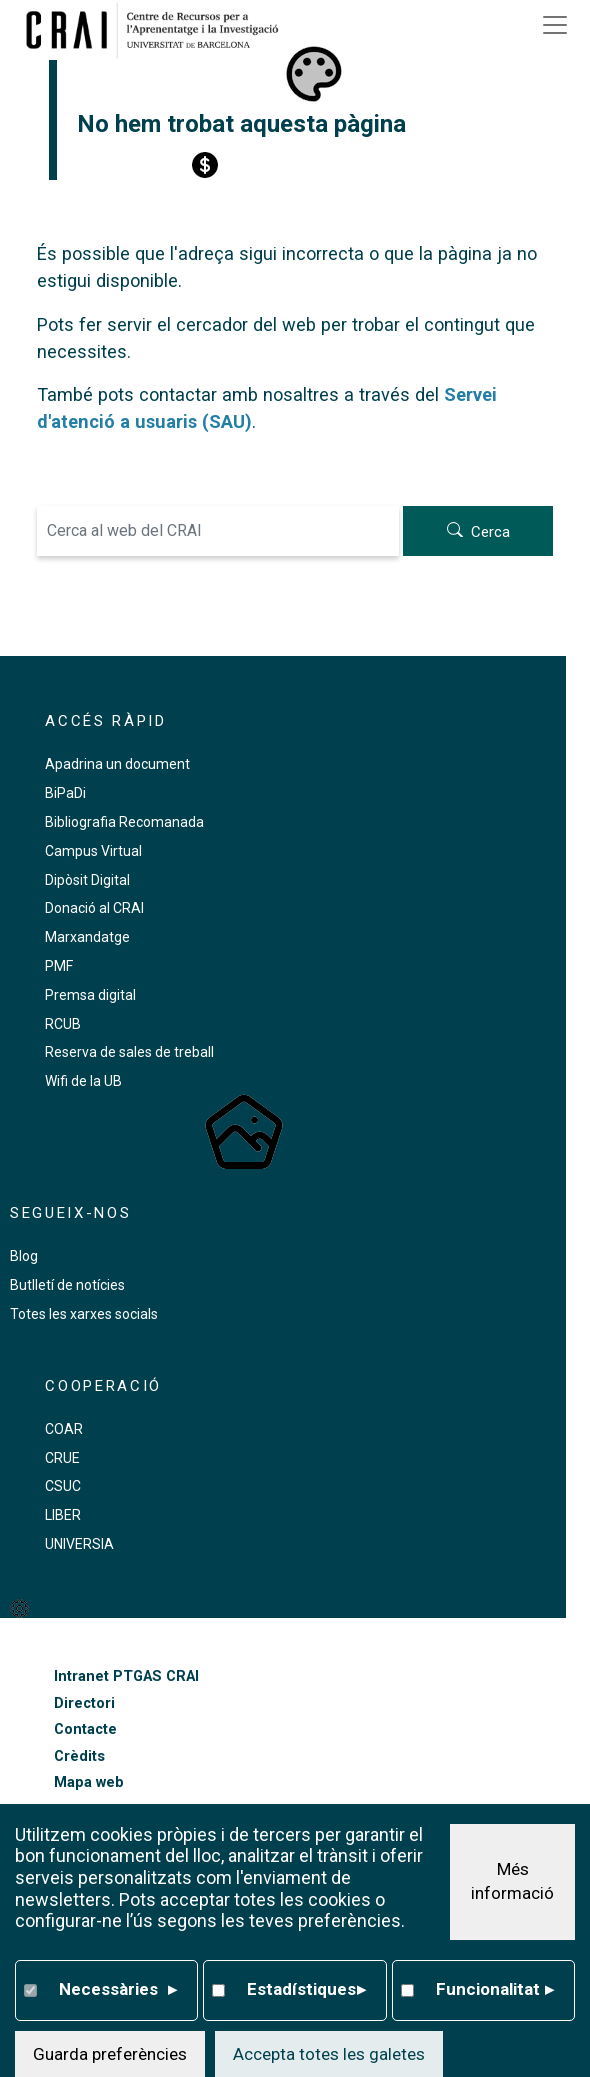 The width and height of the screenshot is (590, 2077). Describe the element at coordinates (205, 165) in the screenshot. I see `view account balance or financial information` at that location.